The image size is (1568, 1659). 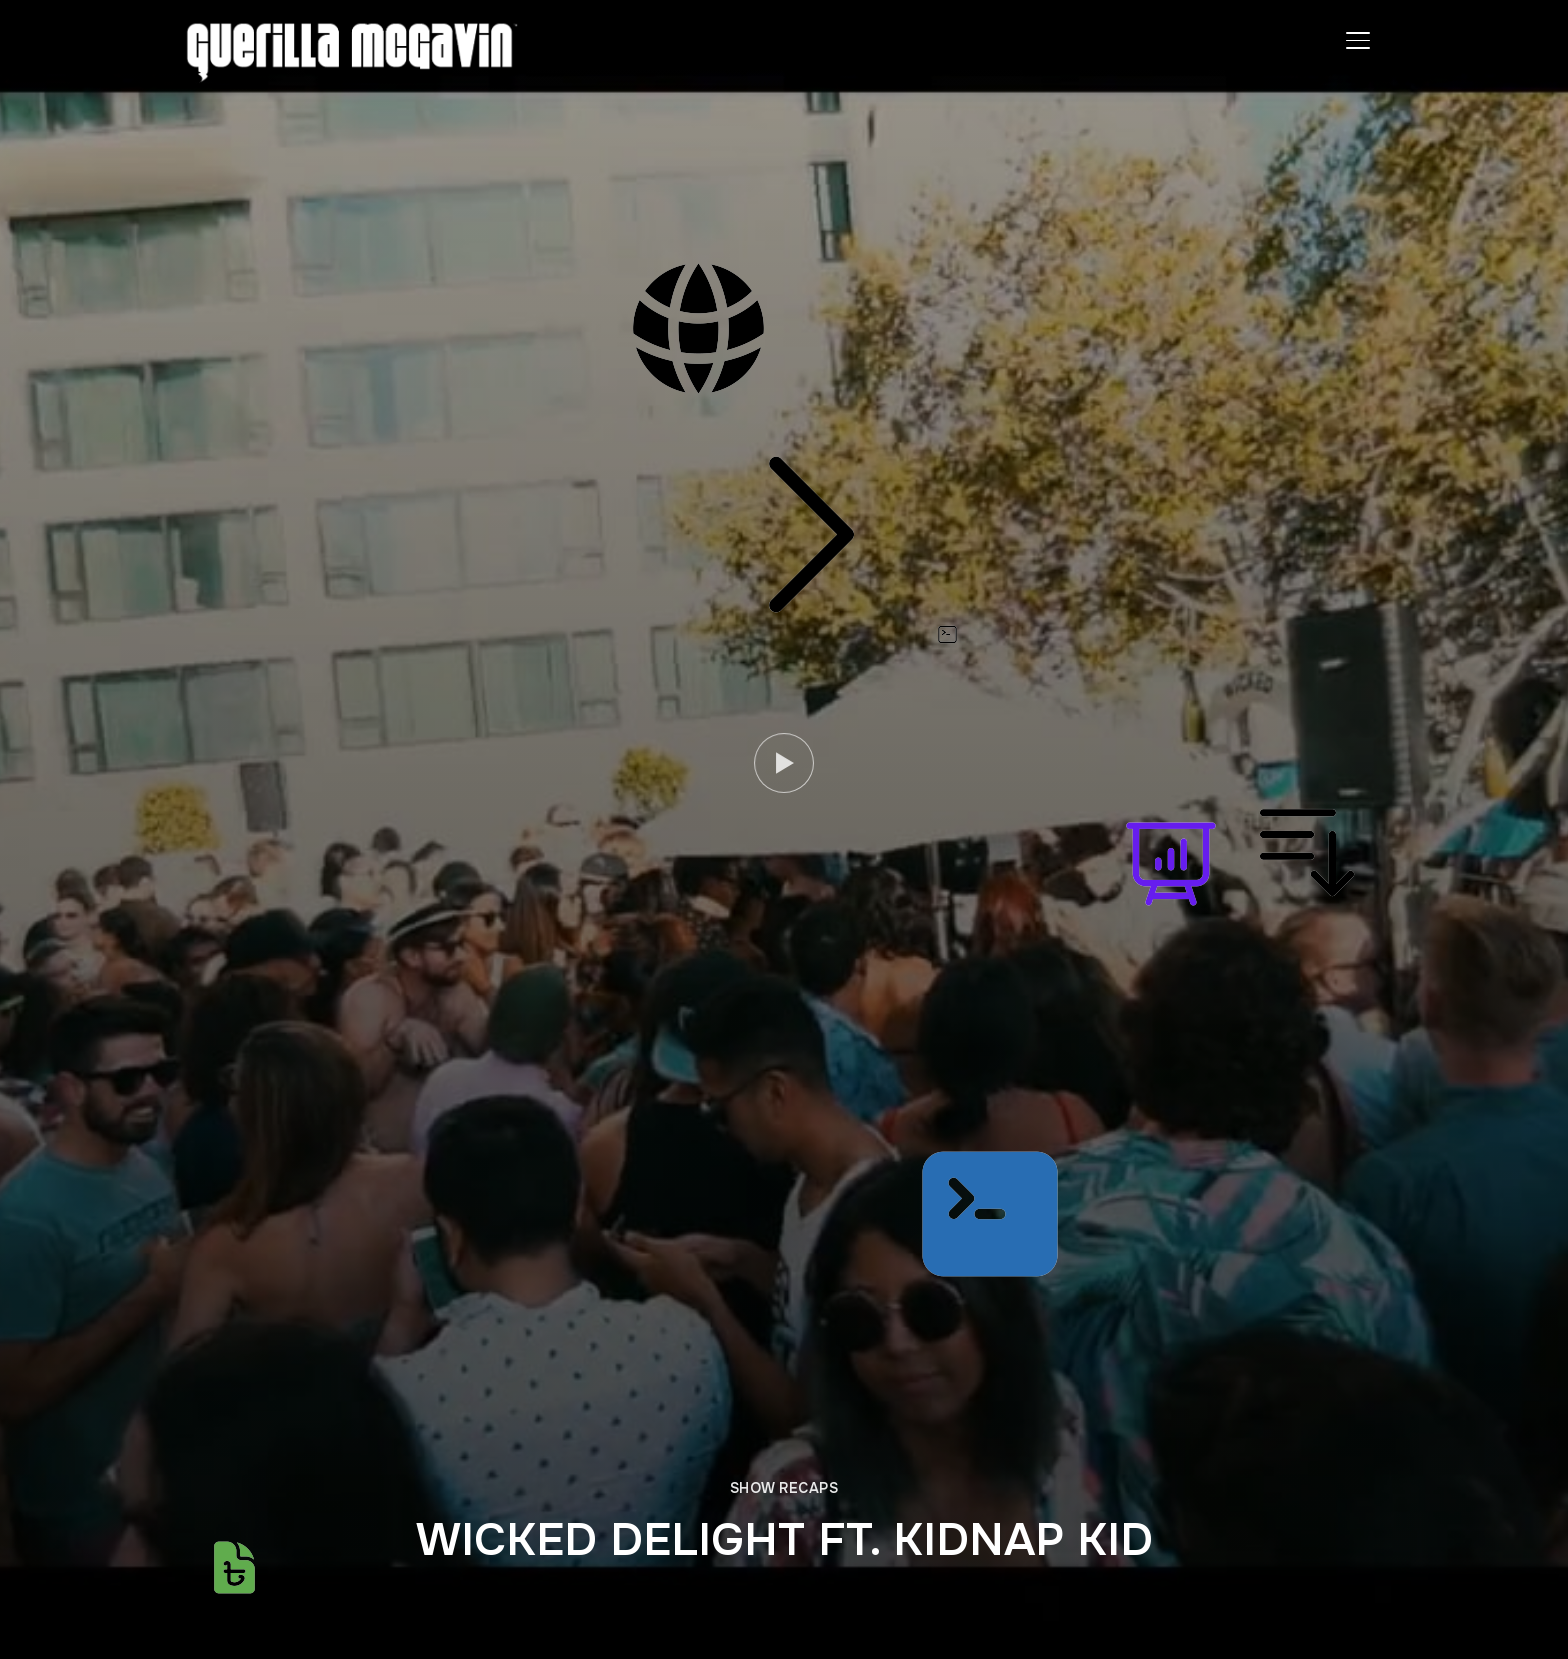 I want to click on view bangladeshi taka financial document, so click(x=234, y=1567).